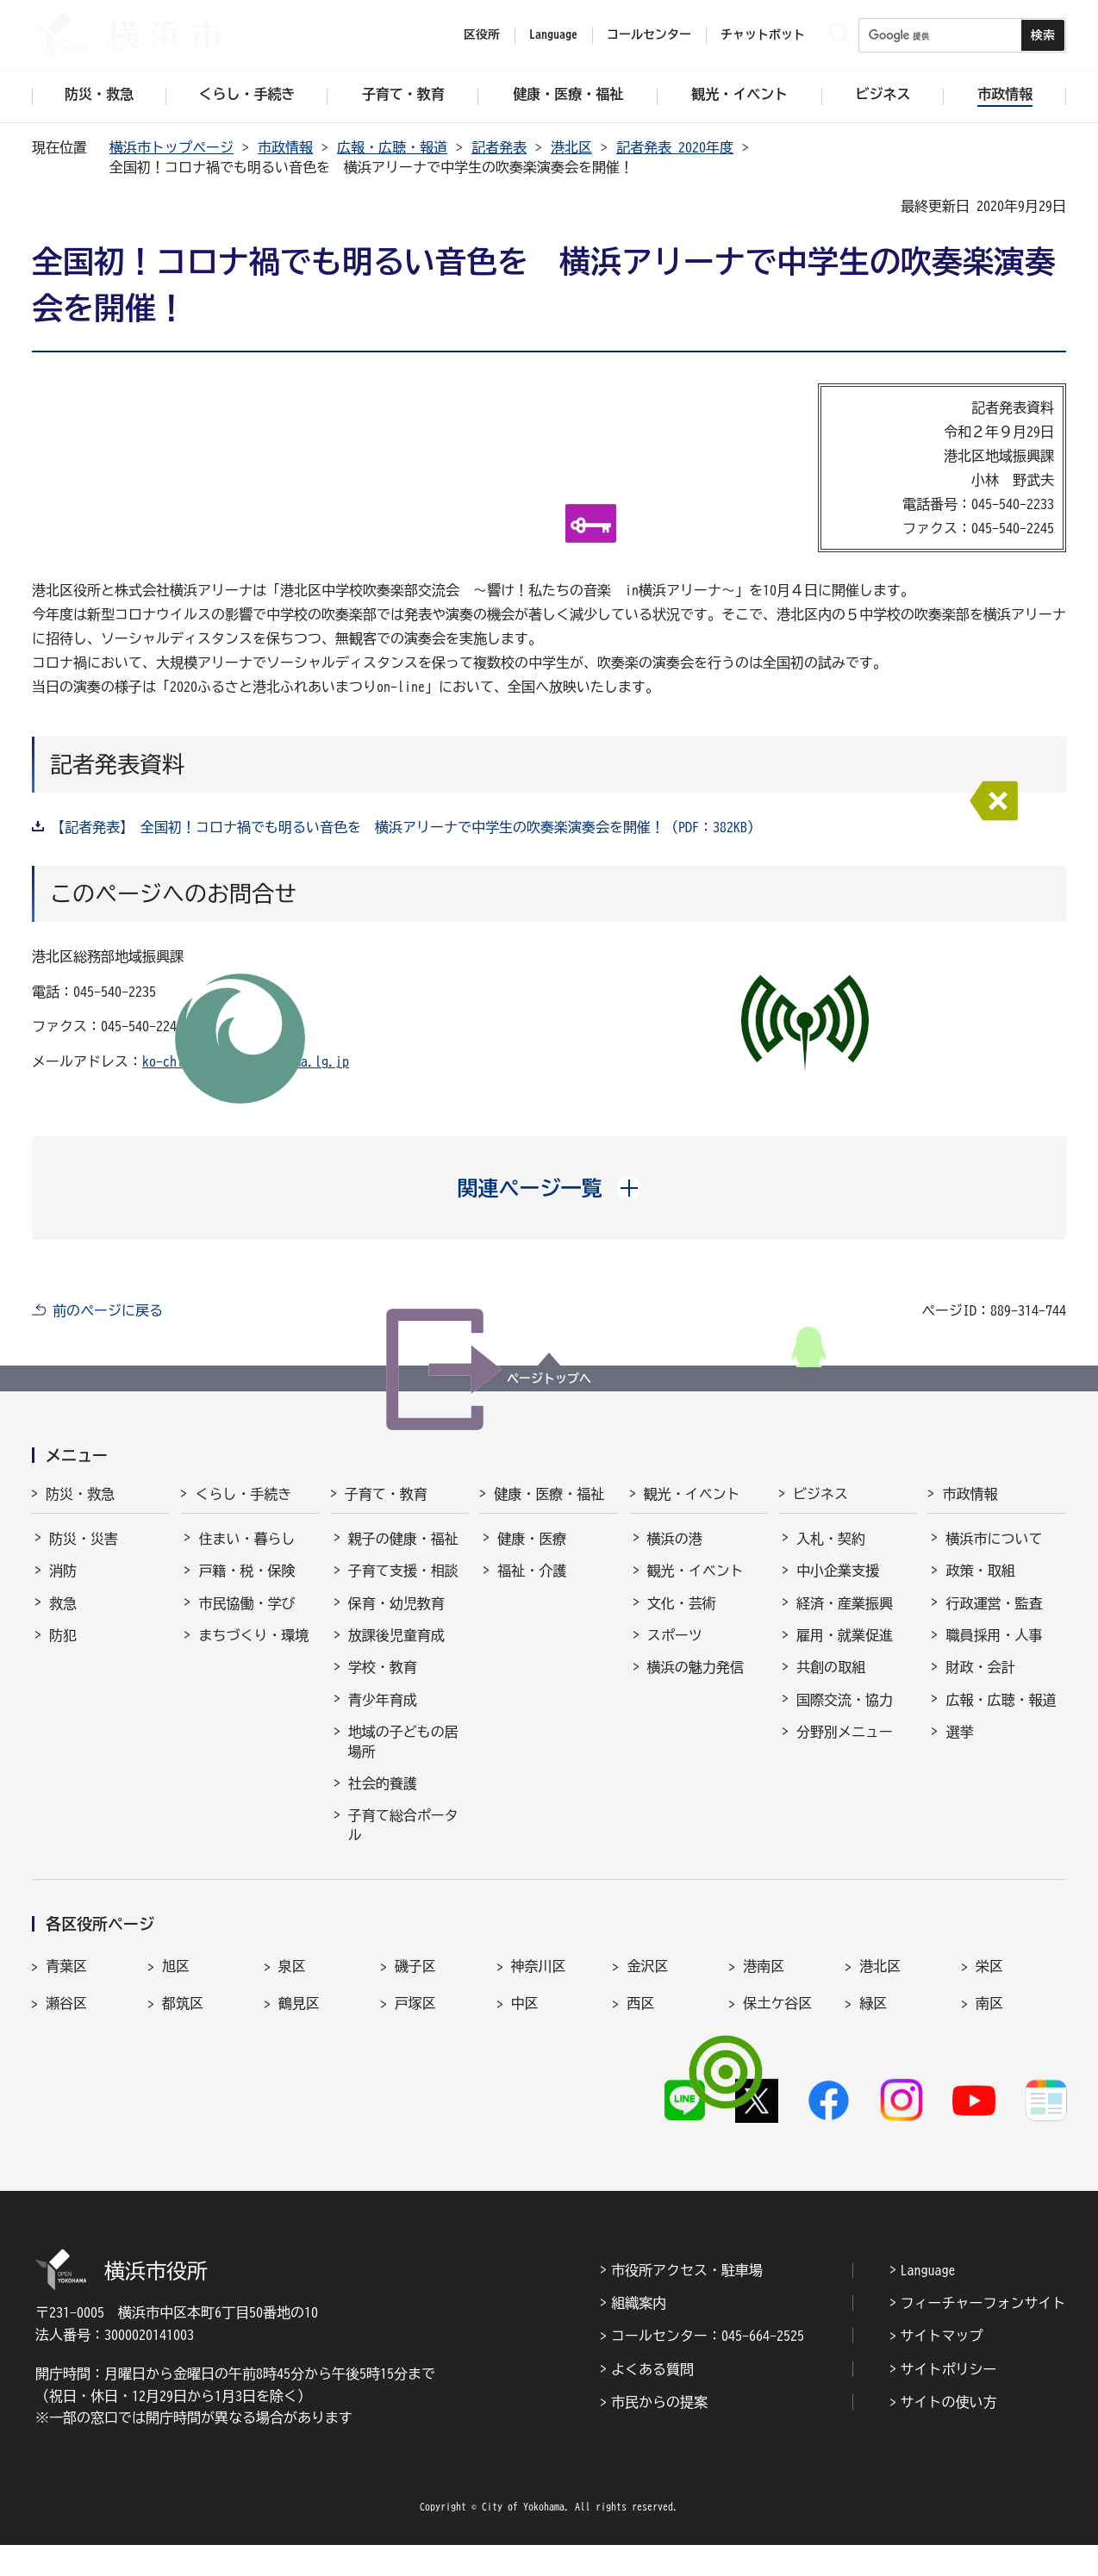  I want to click on activate focus mode, so click(726, 2072).